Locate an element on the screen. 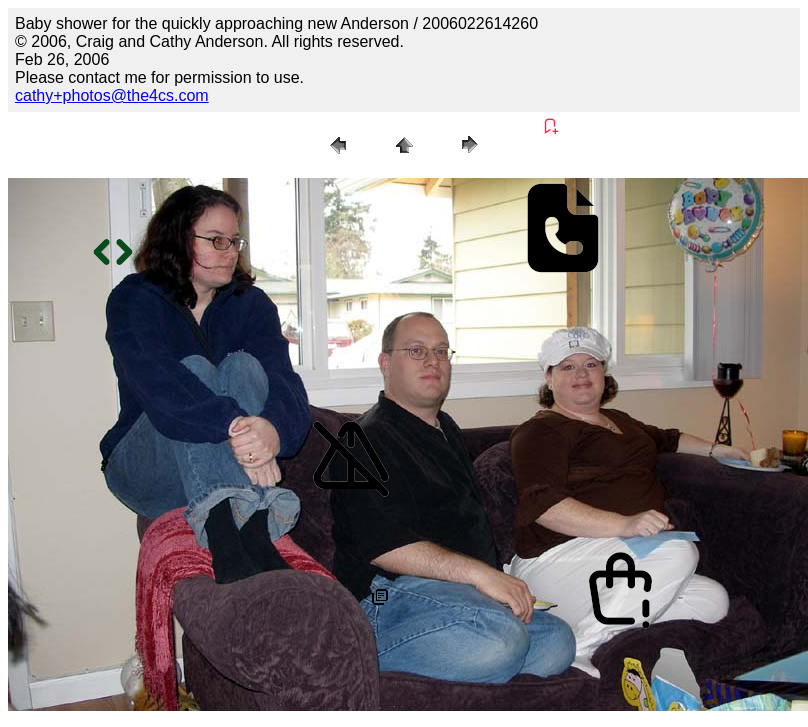 The image size is (808, 727). hide details or additional information is located at coordinates (351, 459).